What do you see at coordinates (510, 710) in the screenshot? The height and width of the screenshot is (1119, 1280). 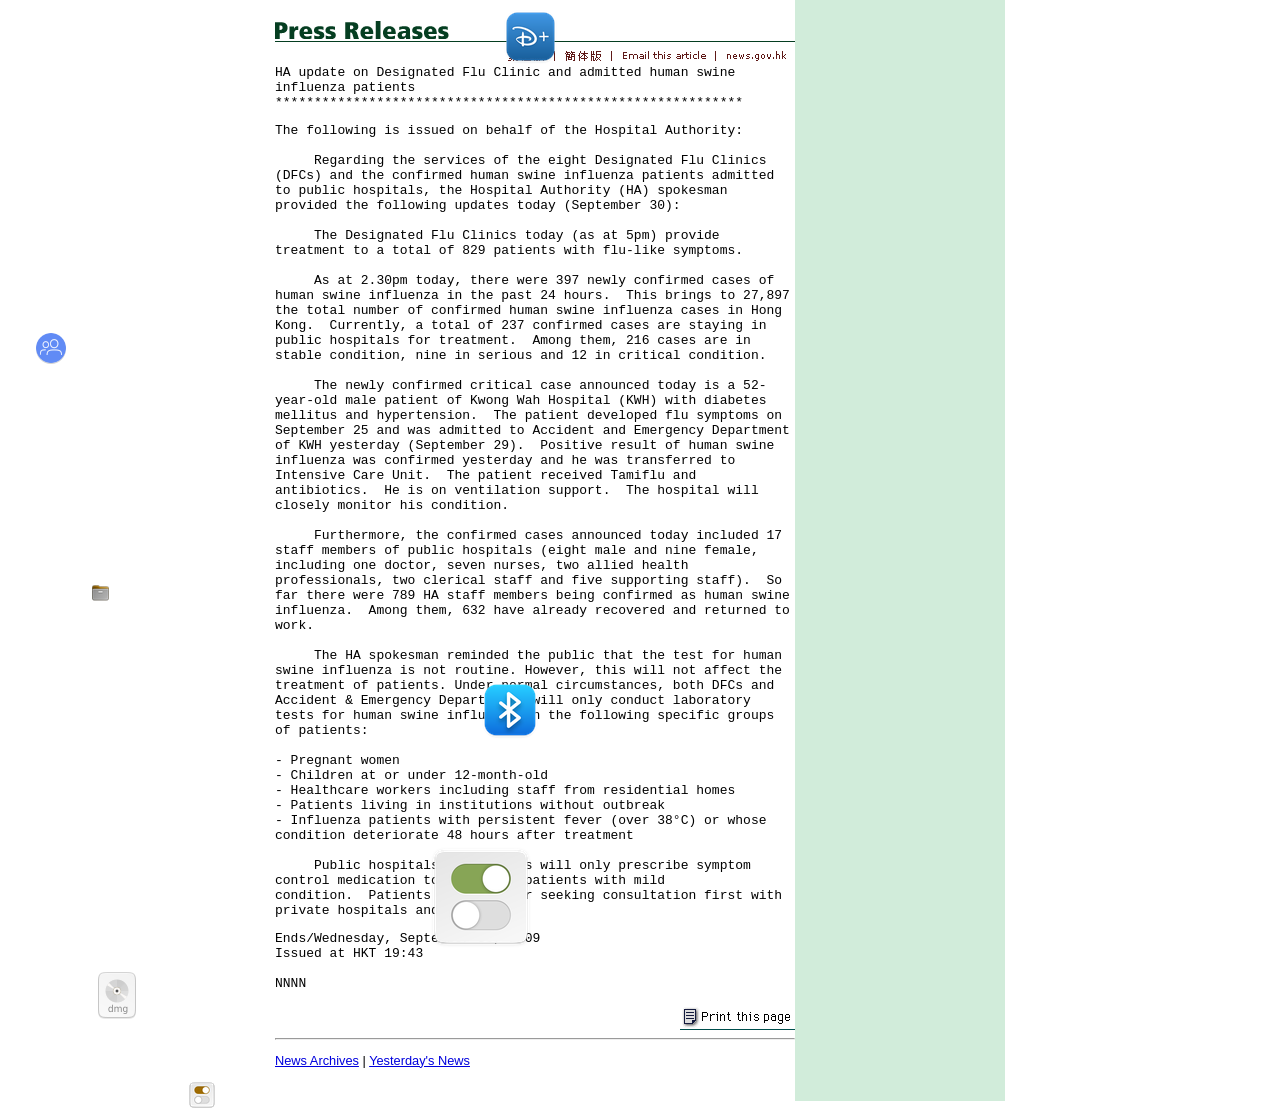 I see `open bluetooth settings` at bounding box center [510, 710].